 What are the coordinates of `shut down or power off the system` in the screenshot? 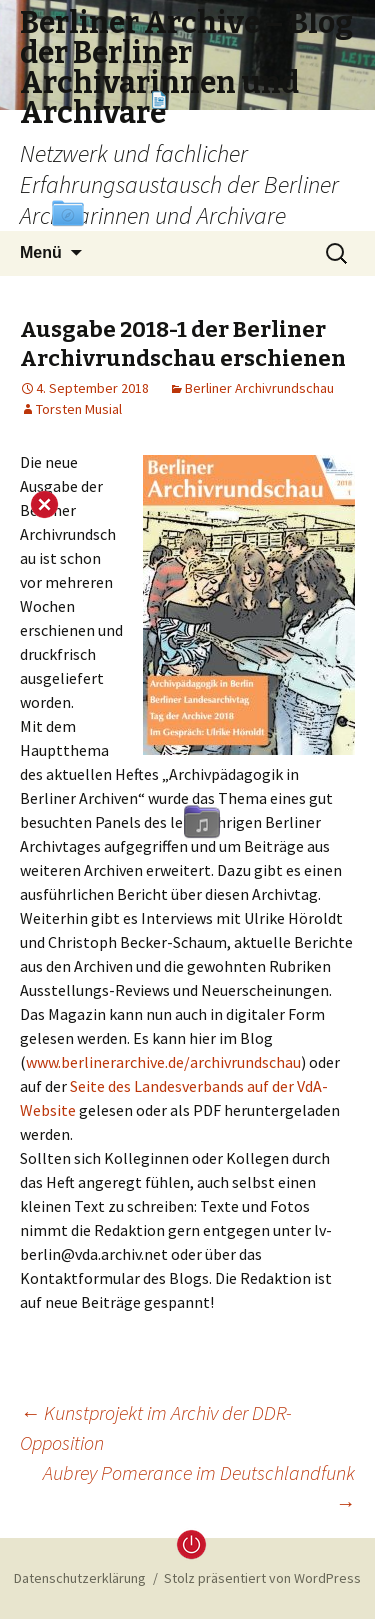 It's located at (191, 1544).